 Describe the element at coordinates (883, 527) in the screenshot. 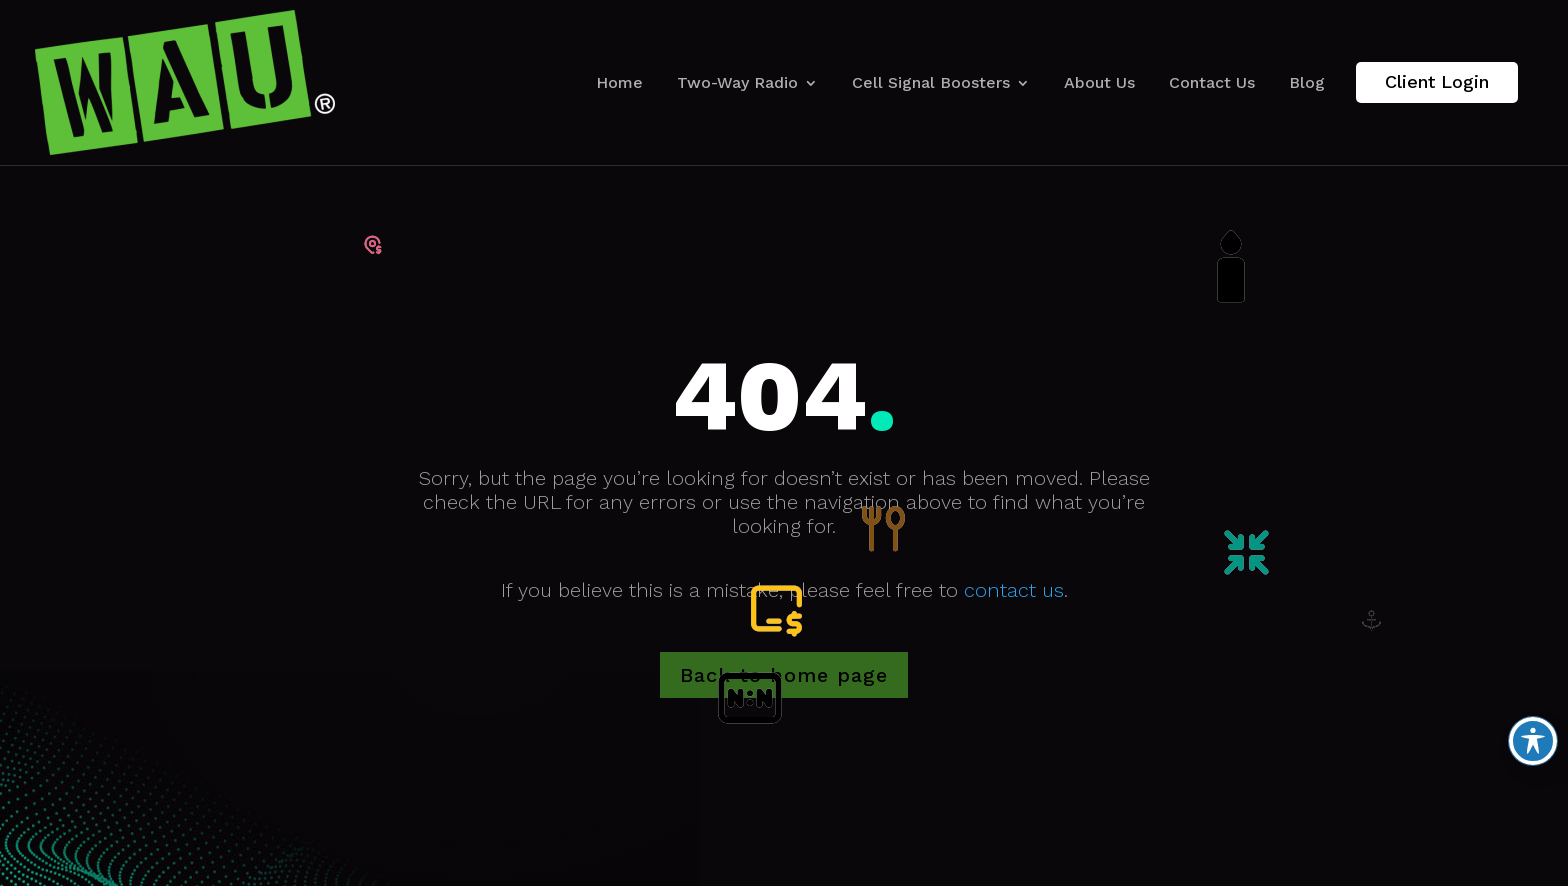

I see `access food or dining options` at that location.